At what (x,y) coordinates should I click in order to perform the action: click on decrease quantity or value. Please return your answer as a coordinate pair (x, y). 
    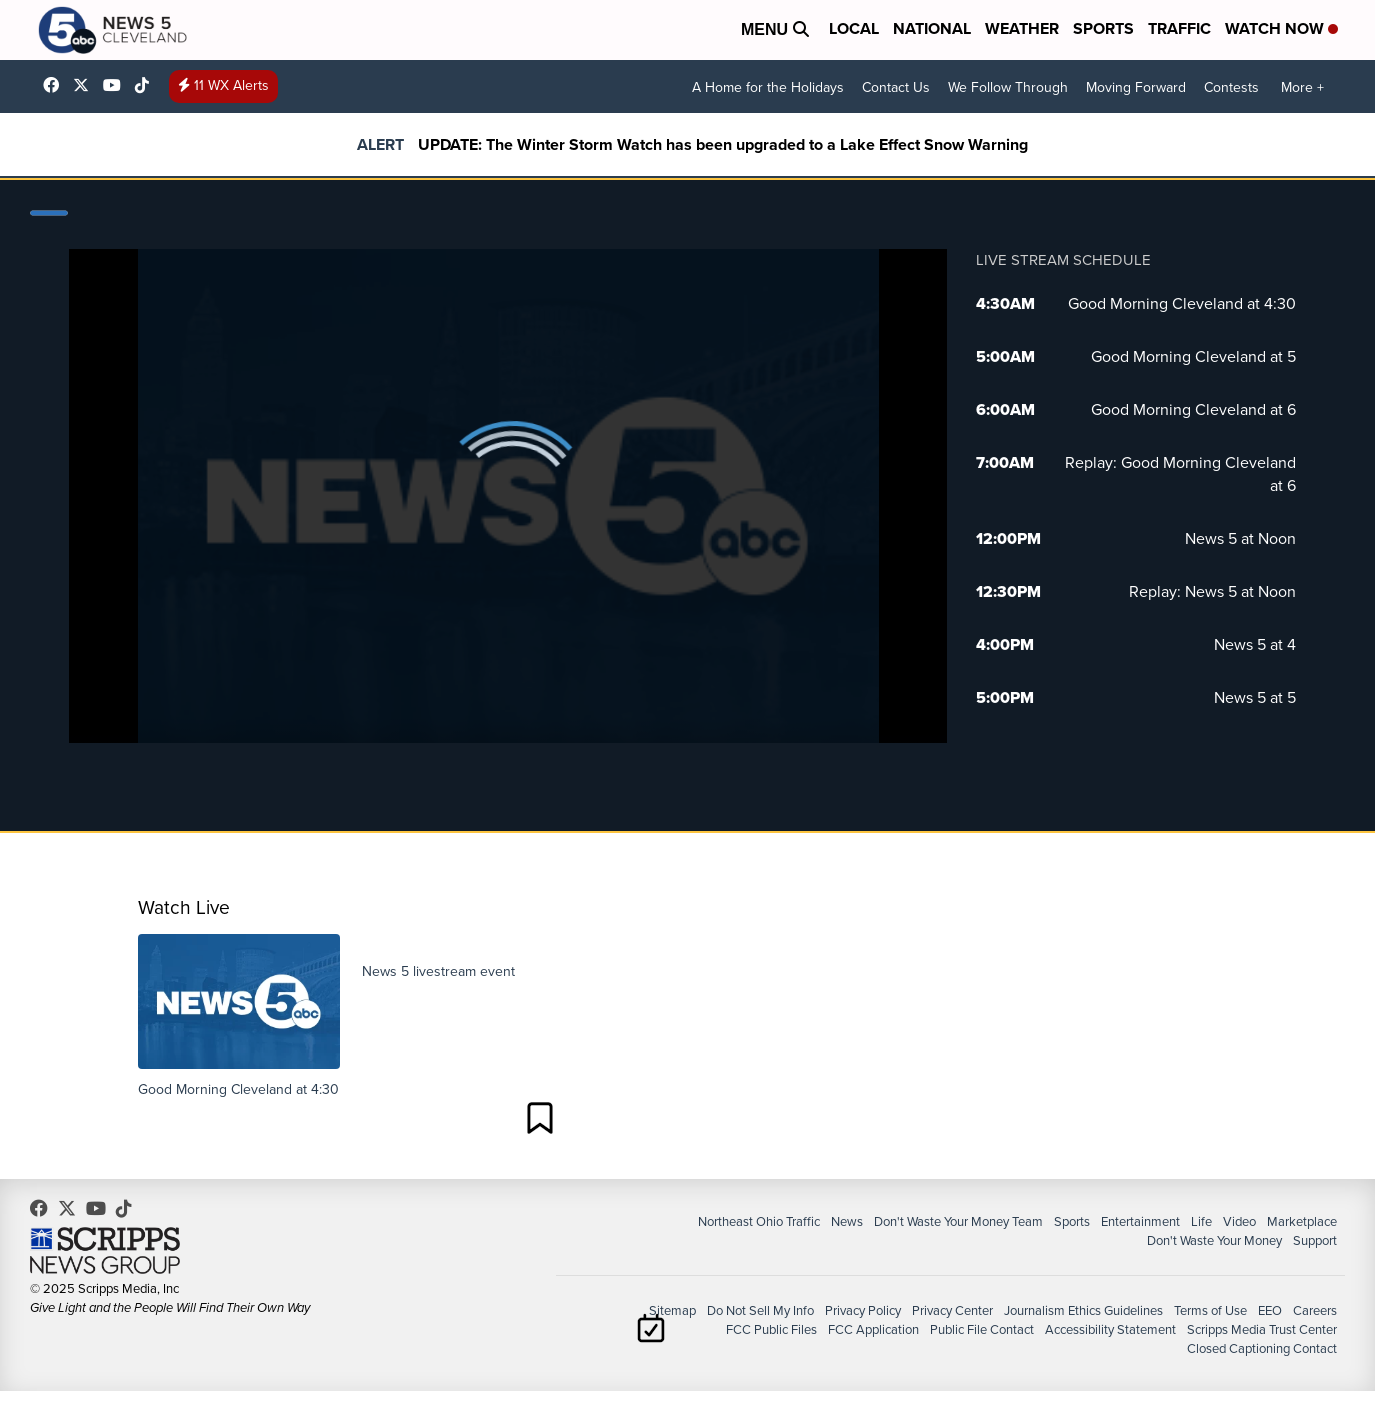
    Looking at the image, I should click on (49, 213).